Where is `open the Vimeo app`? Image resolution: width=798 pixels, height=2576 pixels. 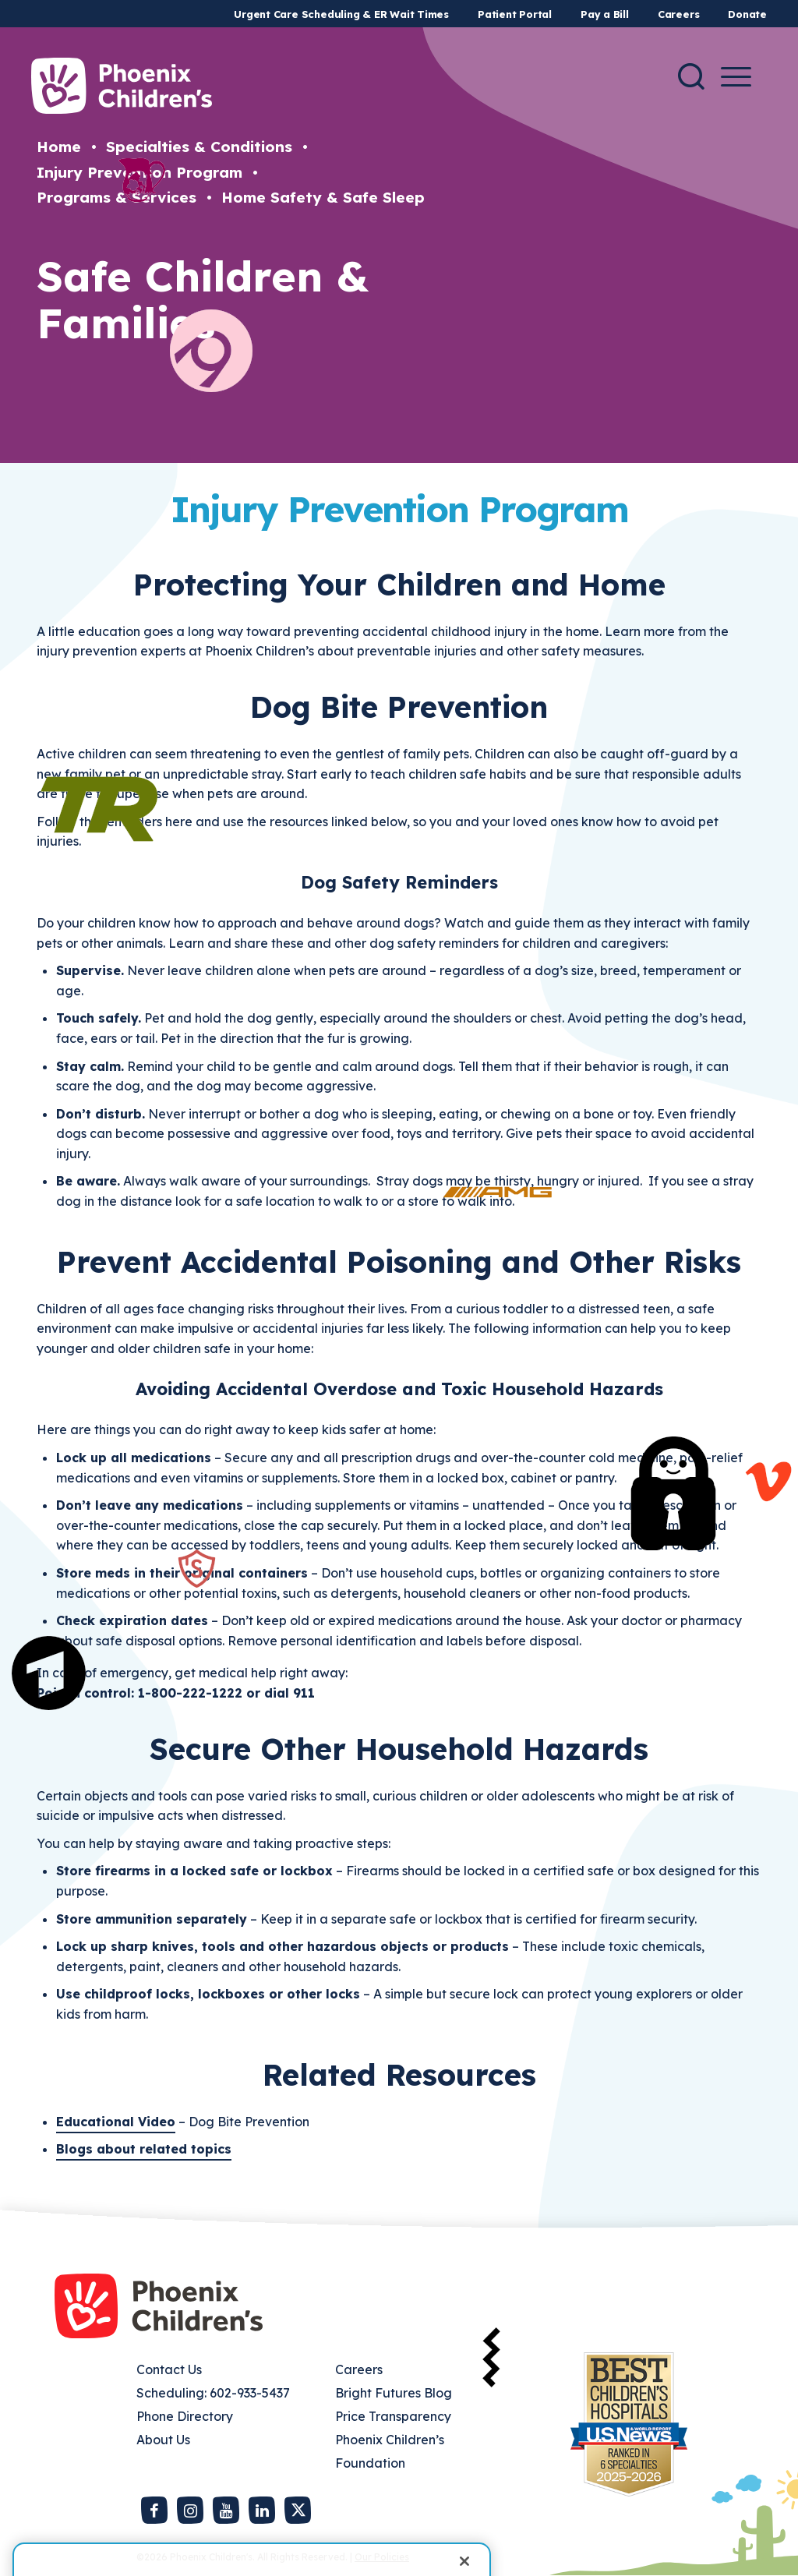
open the Vimeo app is located at coordinates (769, 1481).